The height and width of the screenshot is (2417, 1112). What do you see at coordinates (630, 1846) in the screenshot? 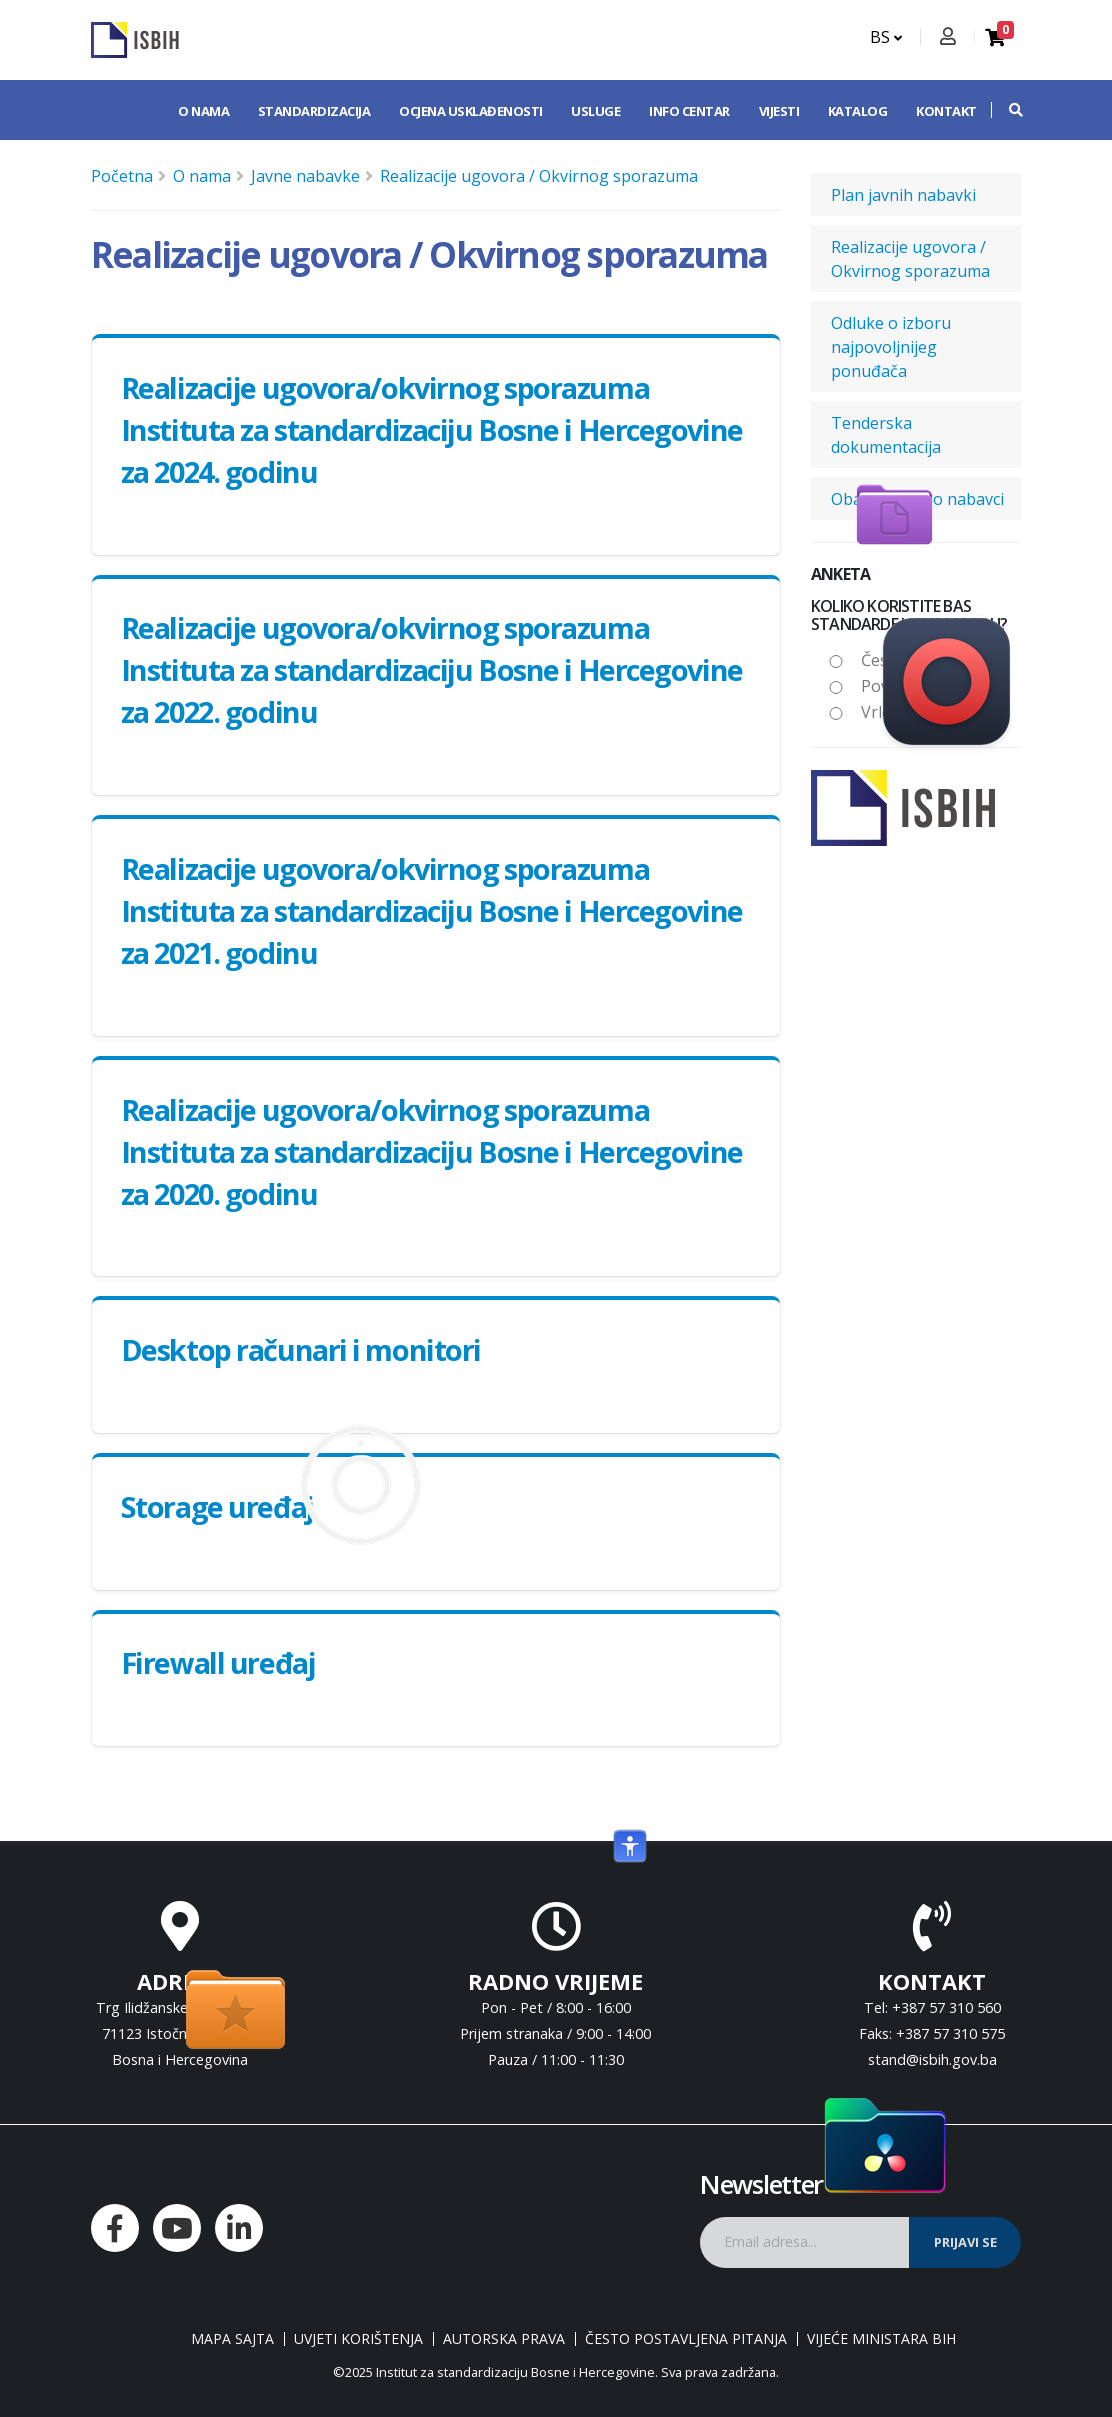
I see `open accessibility settings` at bounding box center [630, 1846].